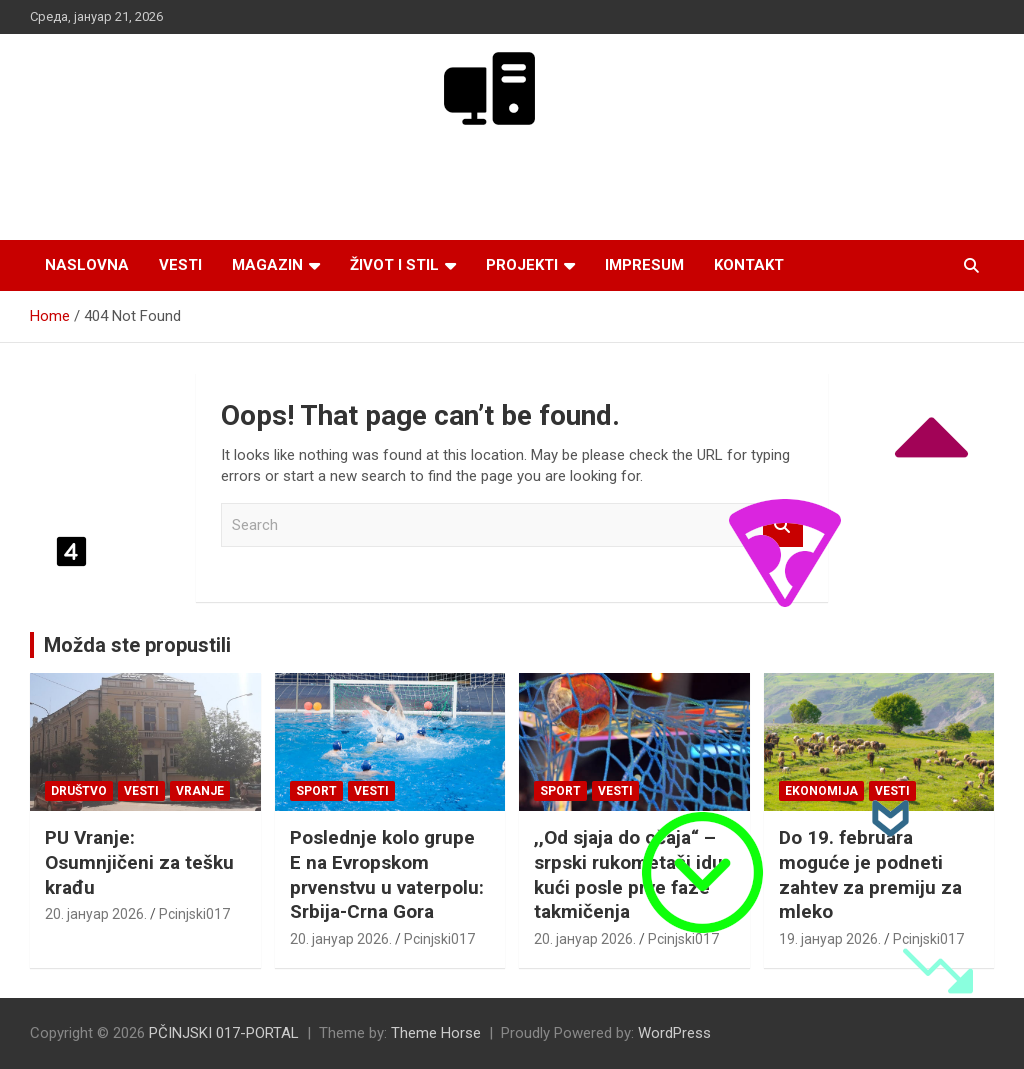  Describe the element at coordinates (702, 872) in the screenshot. I see `expand dropdown menu or content` at that location.